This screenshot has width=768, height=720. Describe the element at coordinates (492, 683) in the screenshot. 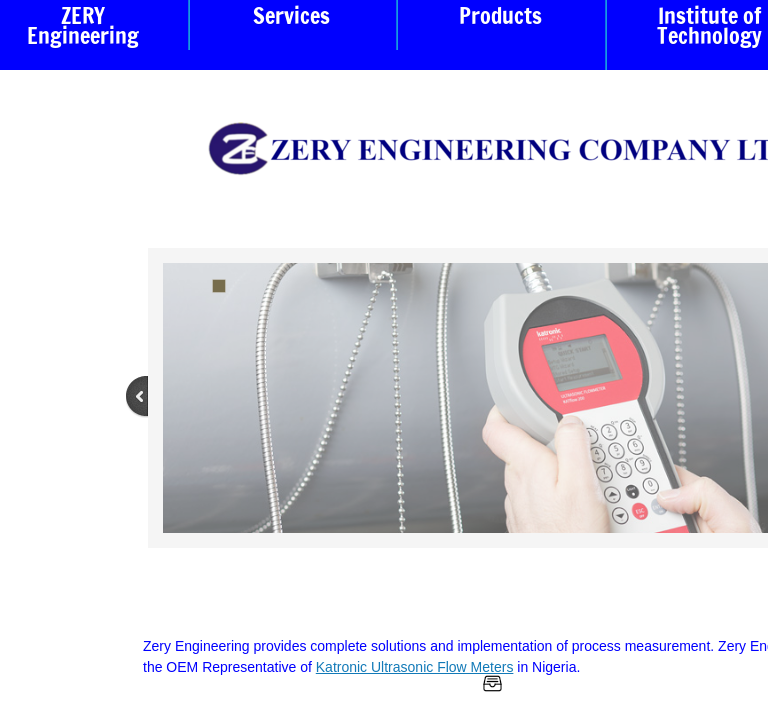

I see `view inbox or received files` at that location.